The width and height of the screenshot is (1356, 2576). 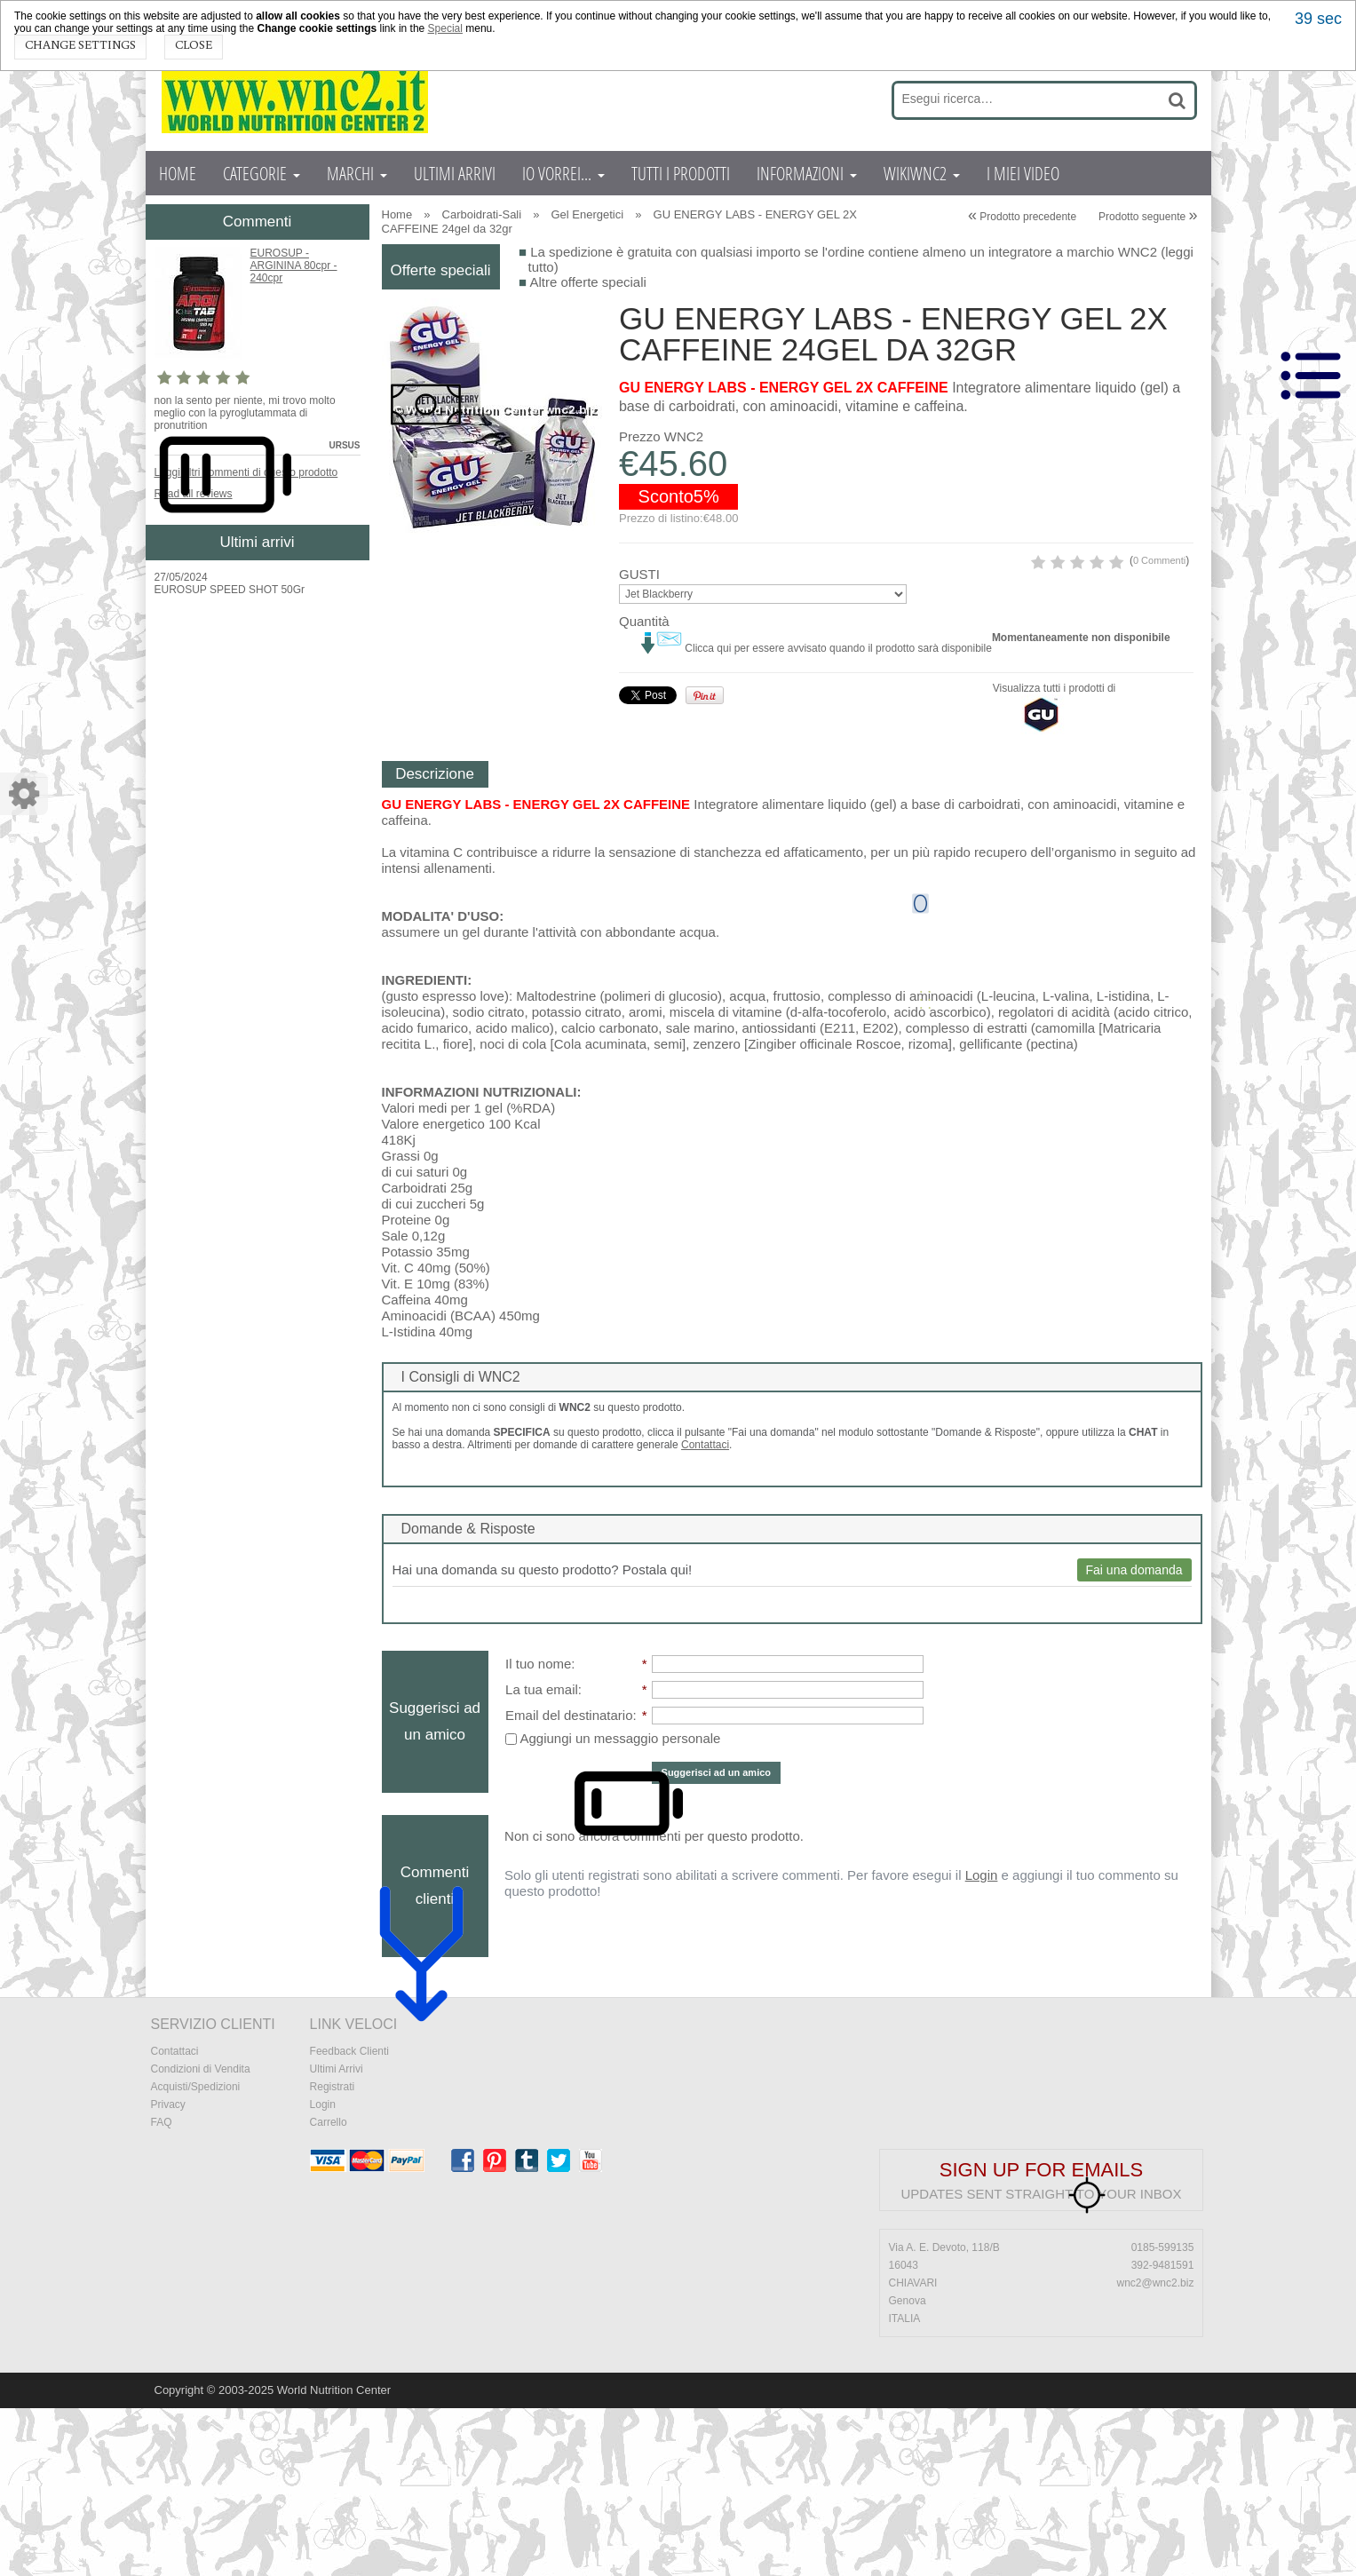 I want to click on represents the number zero in a numeric input or display, so click(x=920, y=903).